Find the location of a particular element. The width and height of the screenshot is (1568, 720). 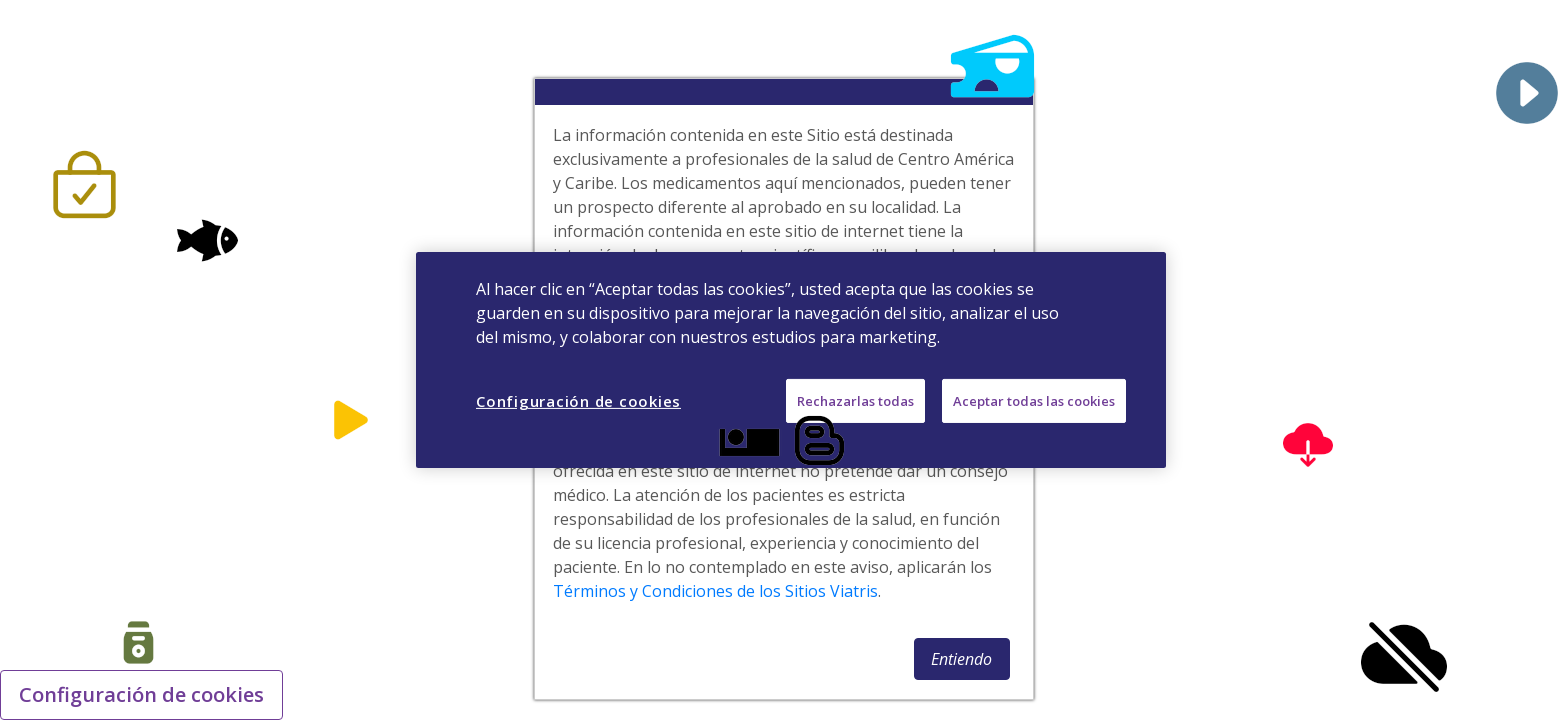

indicates no cloud connection available is located at coordinates (1404, 657).